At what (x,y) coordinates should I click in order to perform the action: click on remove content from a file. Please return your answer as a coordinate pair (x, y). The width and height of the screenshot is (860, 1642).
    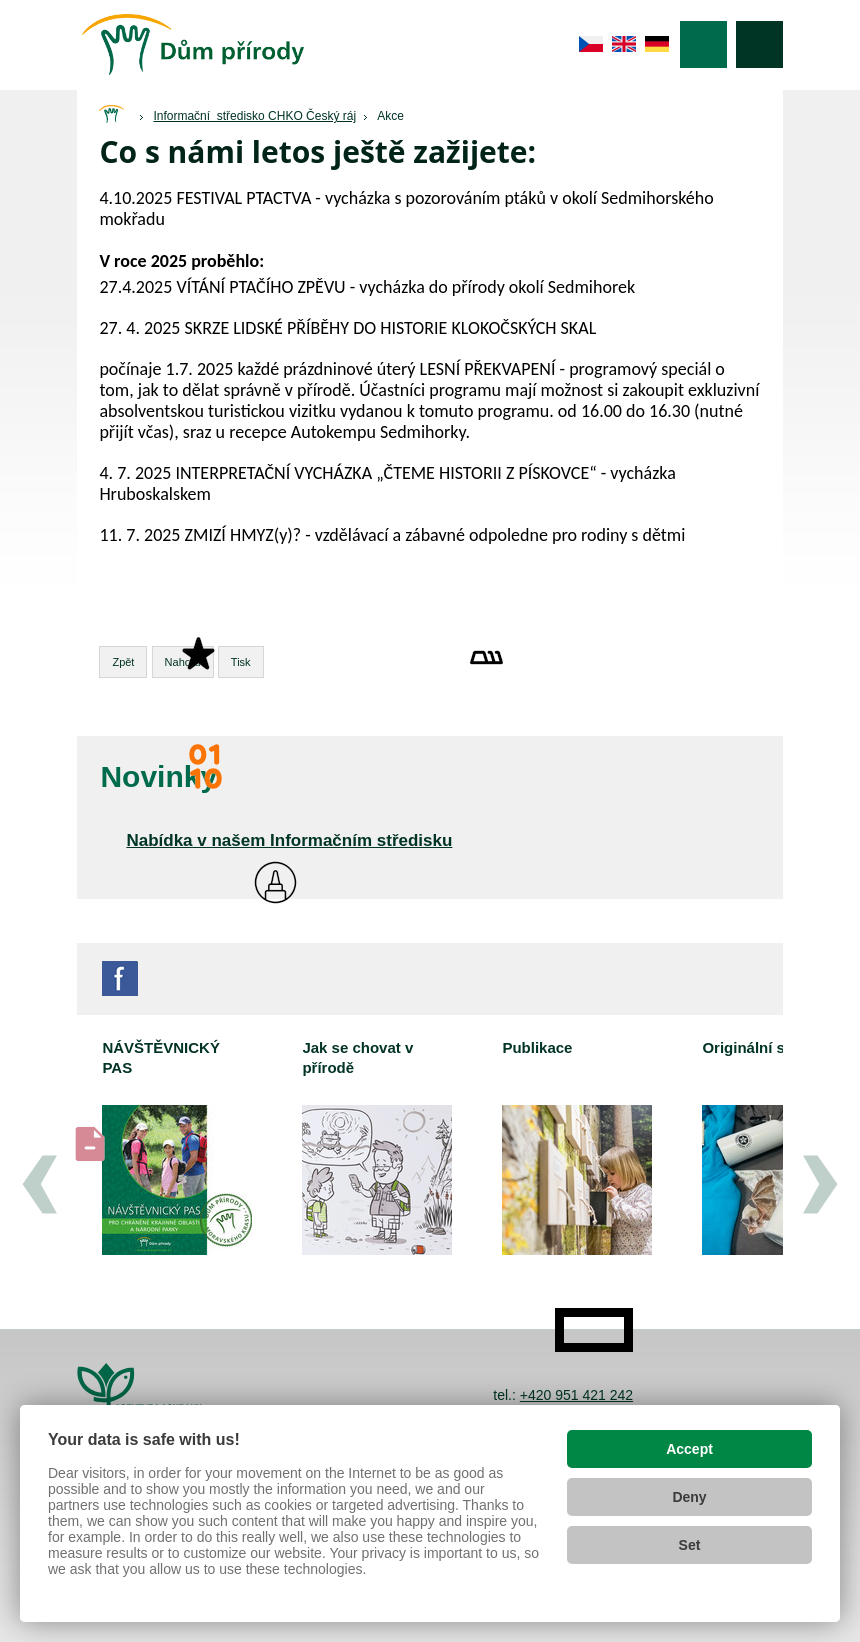
    Looking at the image, I should click on (90, 1144).